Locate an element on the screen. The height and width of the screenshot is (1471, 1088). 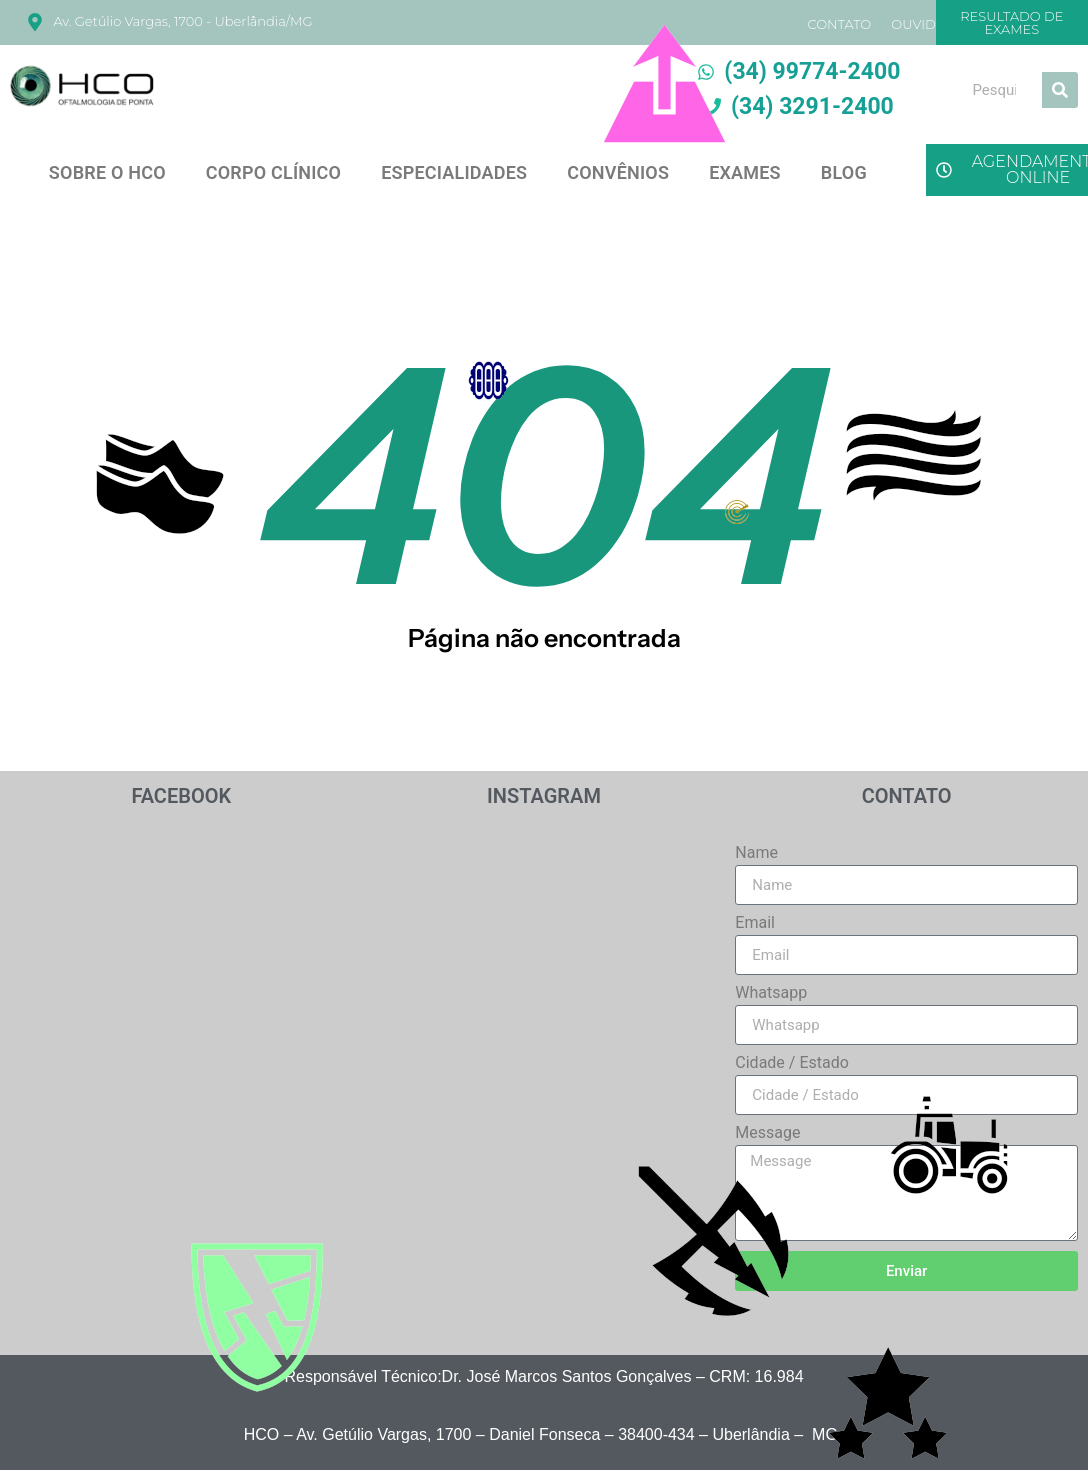
select harpoon or trident weapon is located at coordinates (714, 1240).